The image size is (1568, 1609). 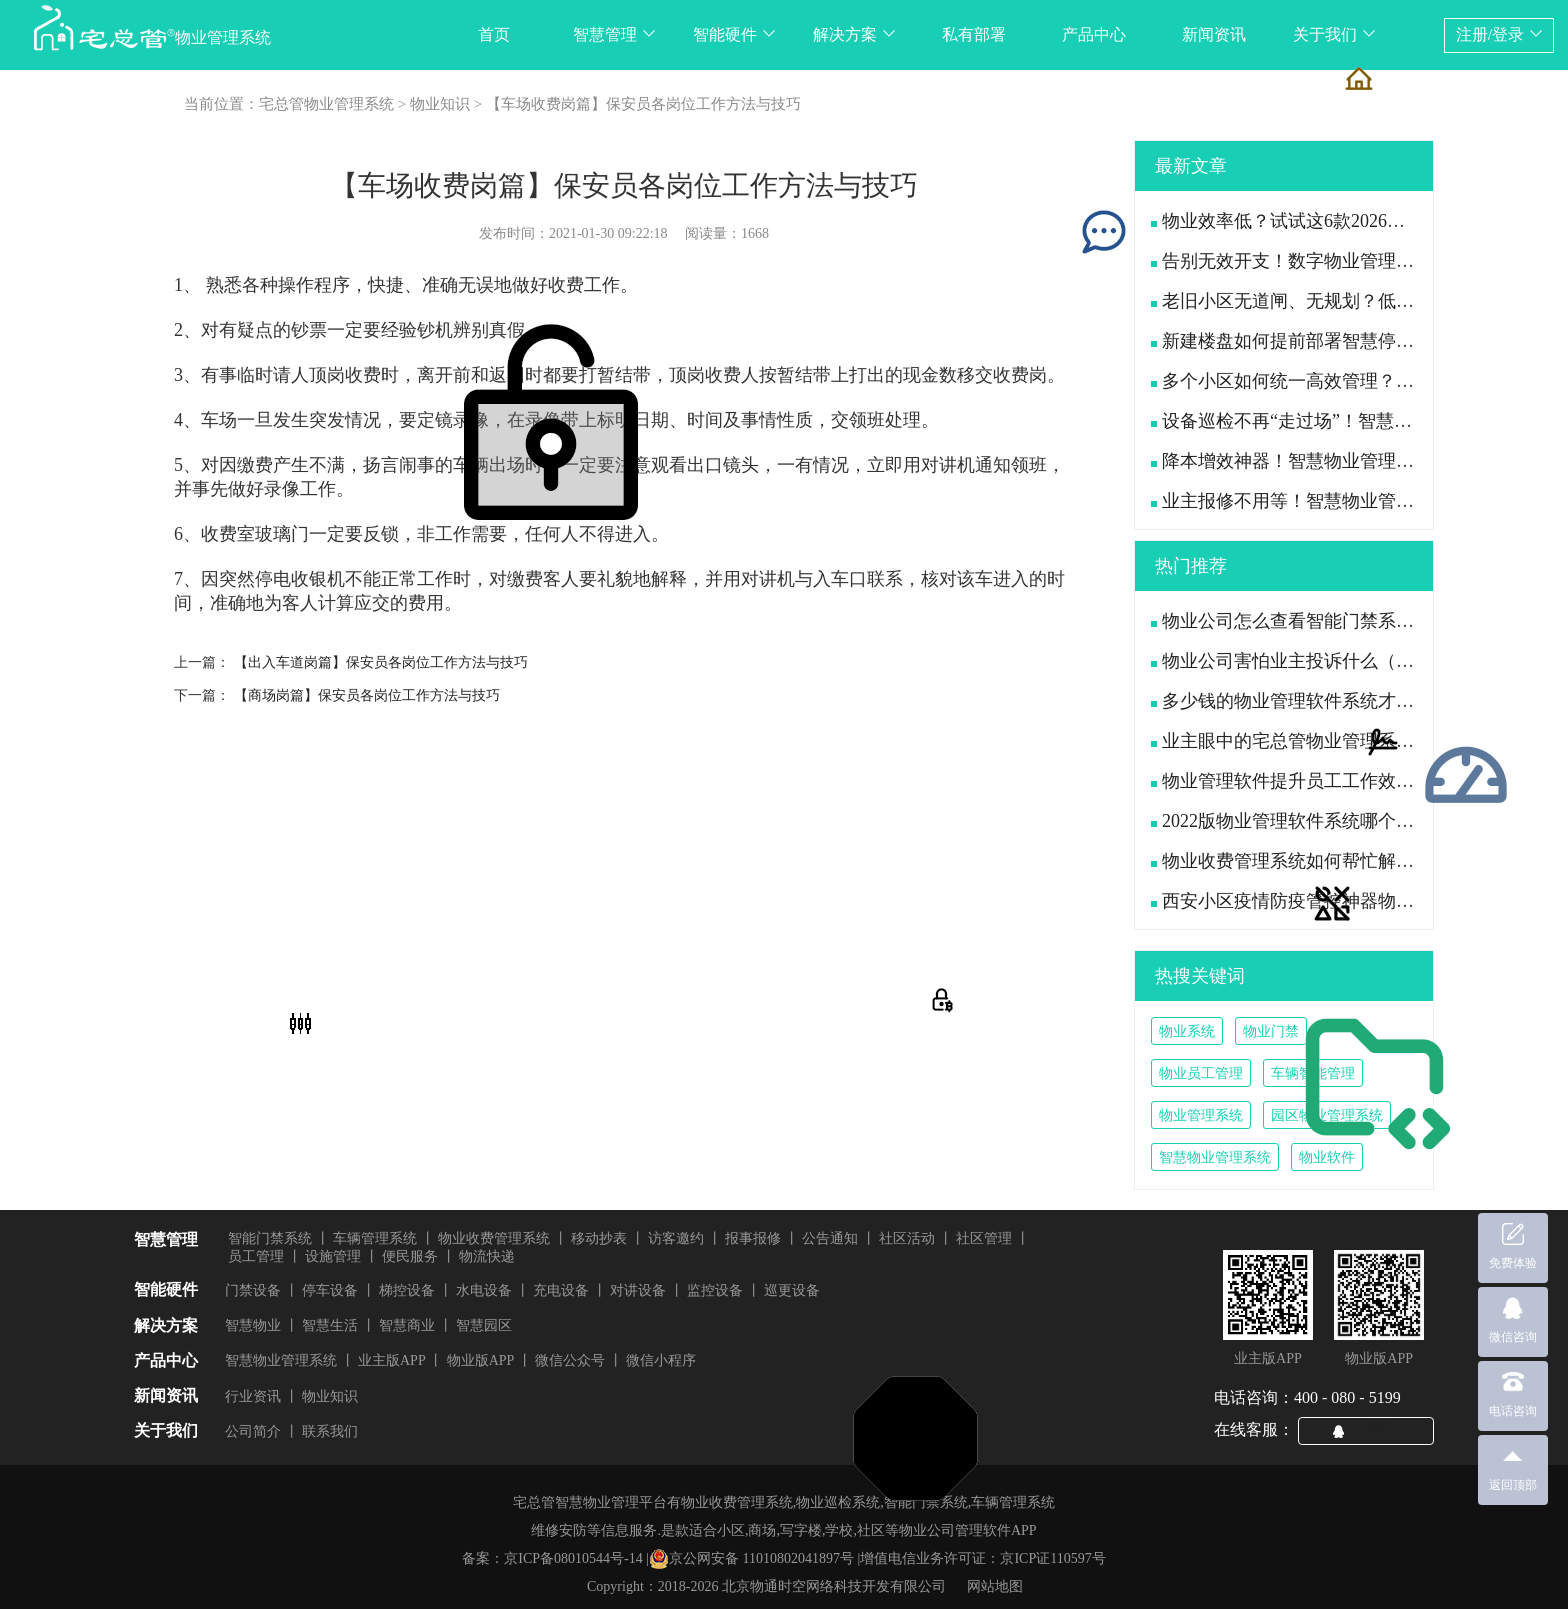 I want to click on open chat or messaging, so click(x=1104, y=232).